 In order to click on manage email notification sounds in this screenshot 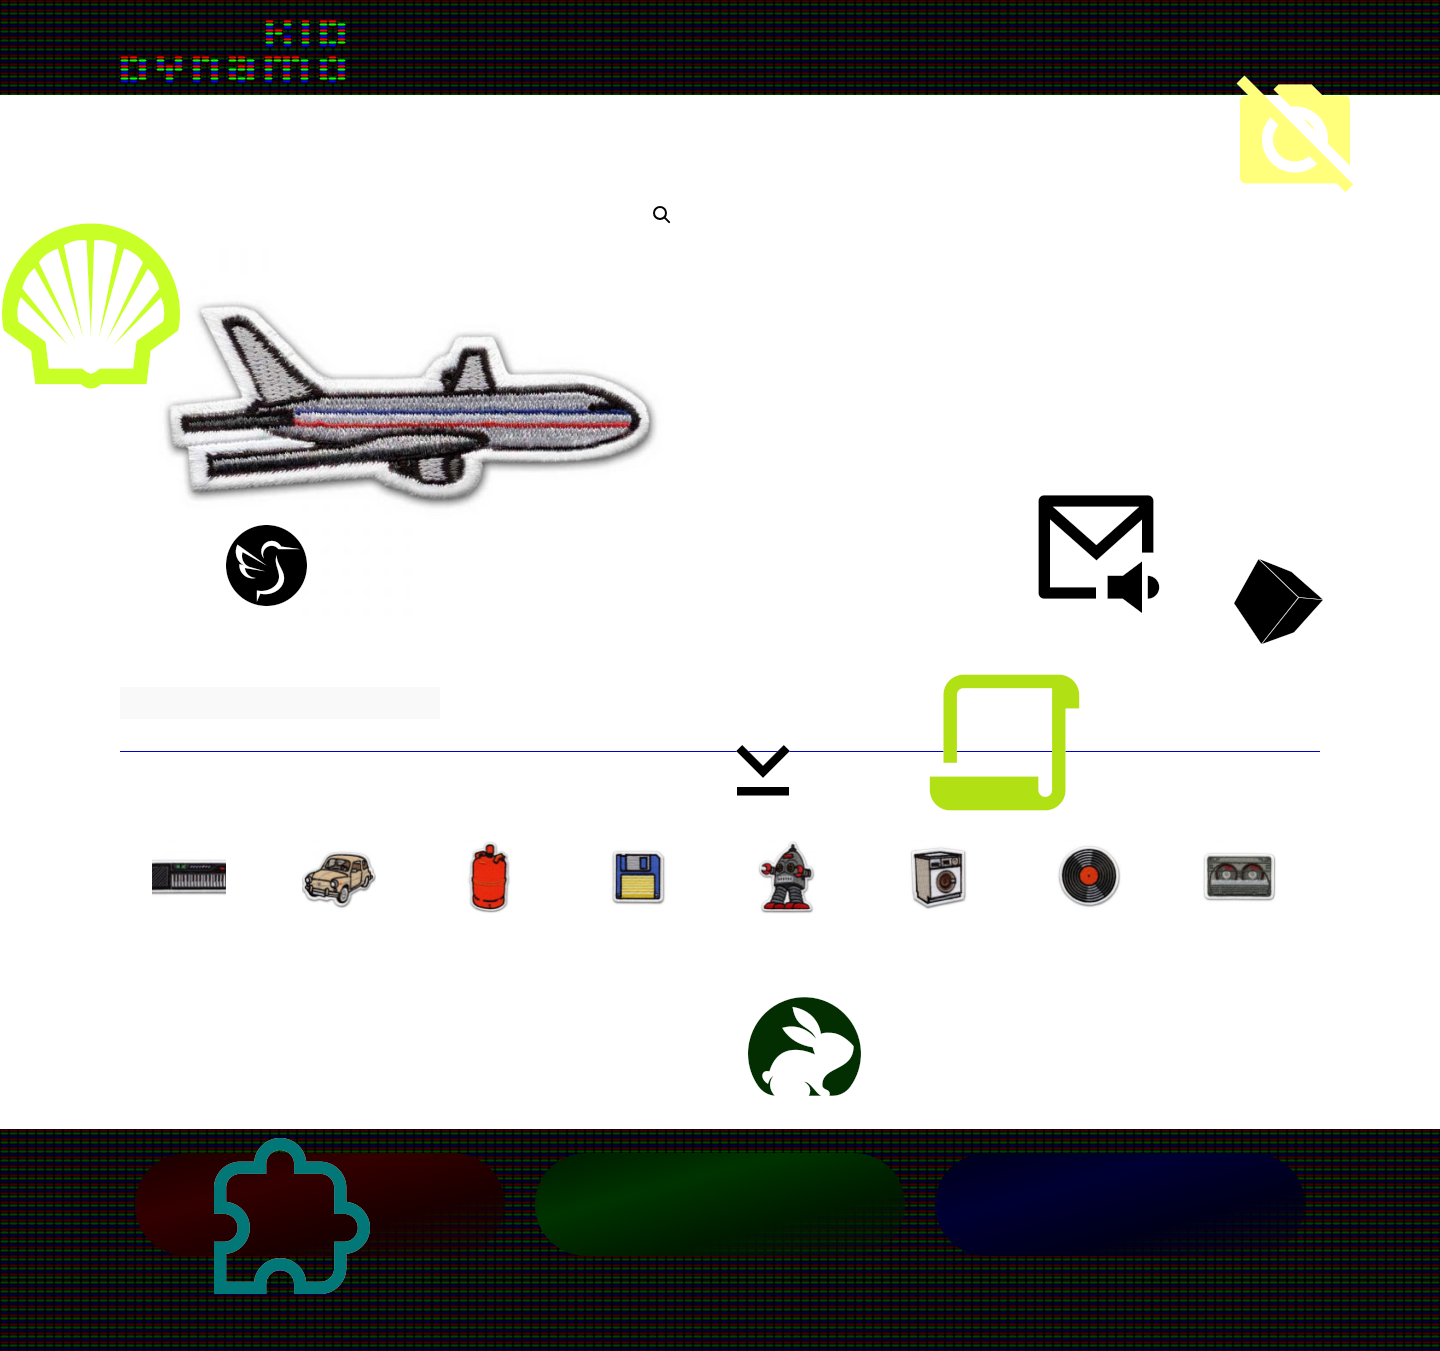, I will do `click(1096, 547)`.